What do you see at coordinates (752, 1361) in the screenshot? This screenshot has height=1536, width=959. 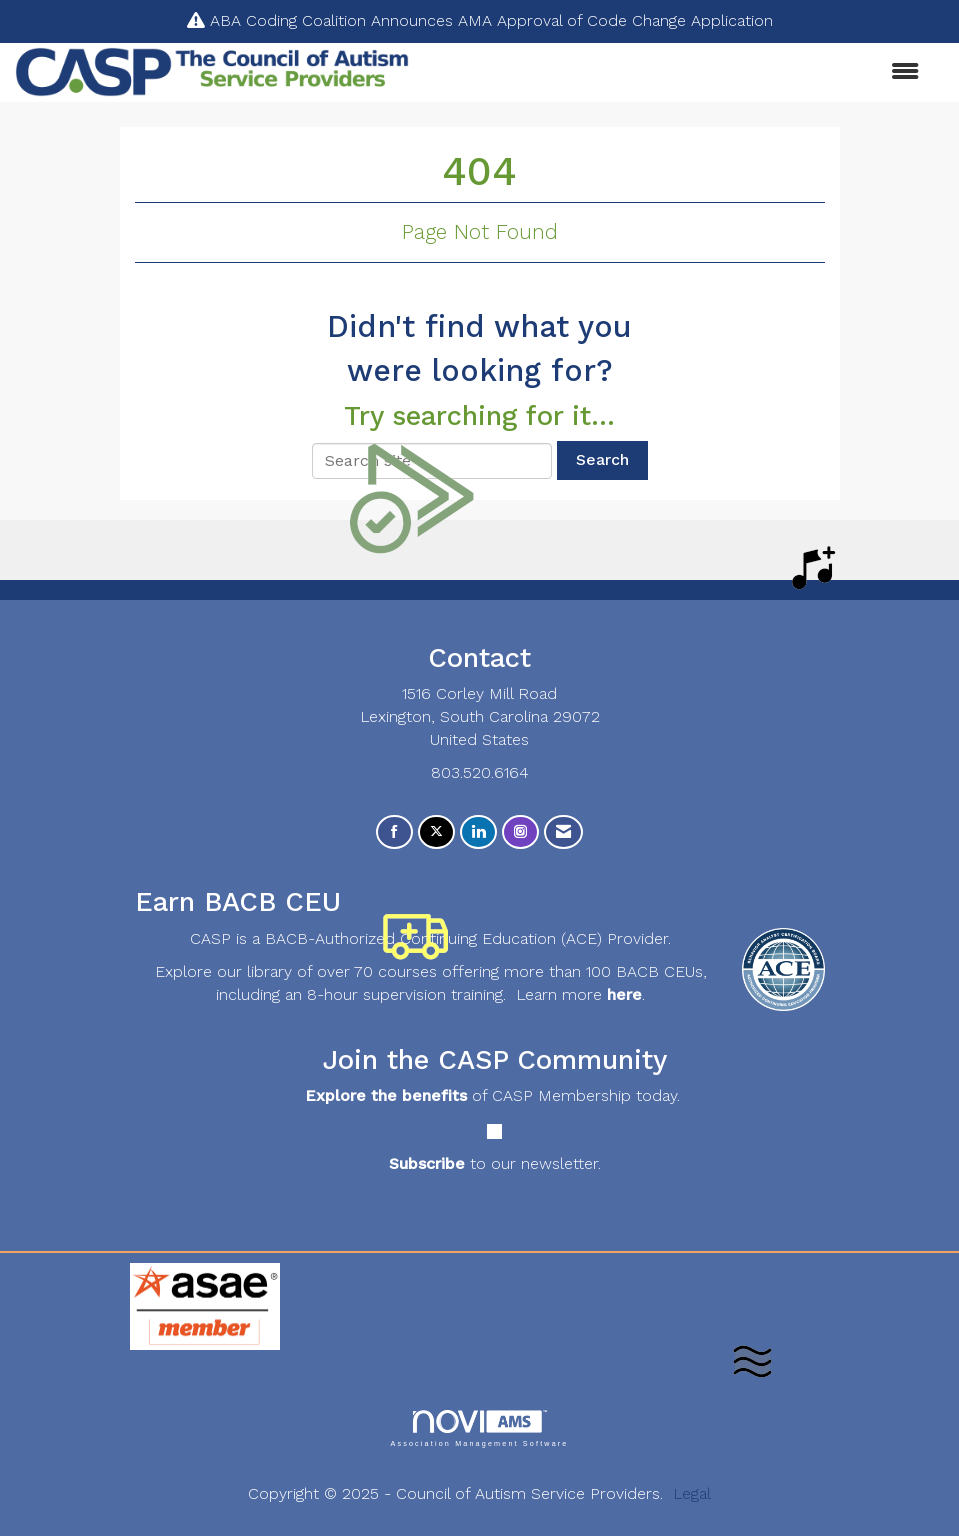 I see `indicates water or aquatic features` at bounding box center [752, 1361].